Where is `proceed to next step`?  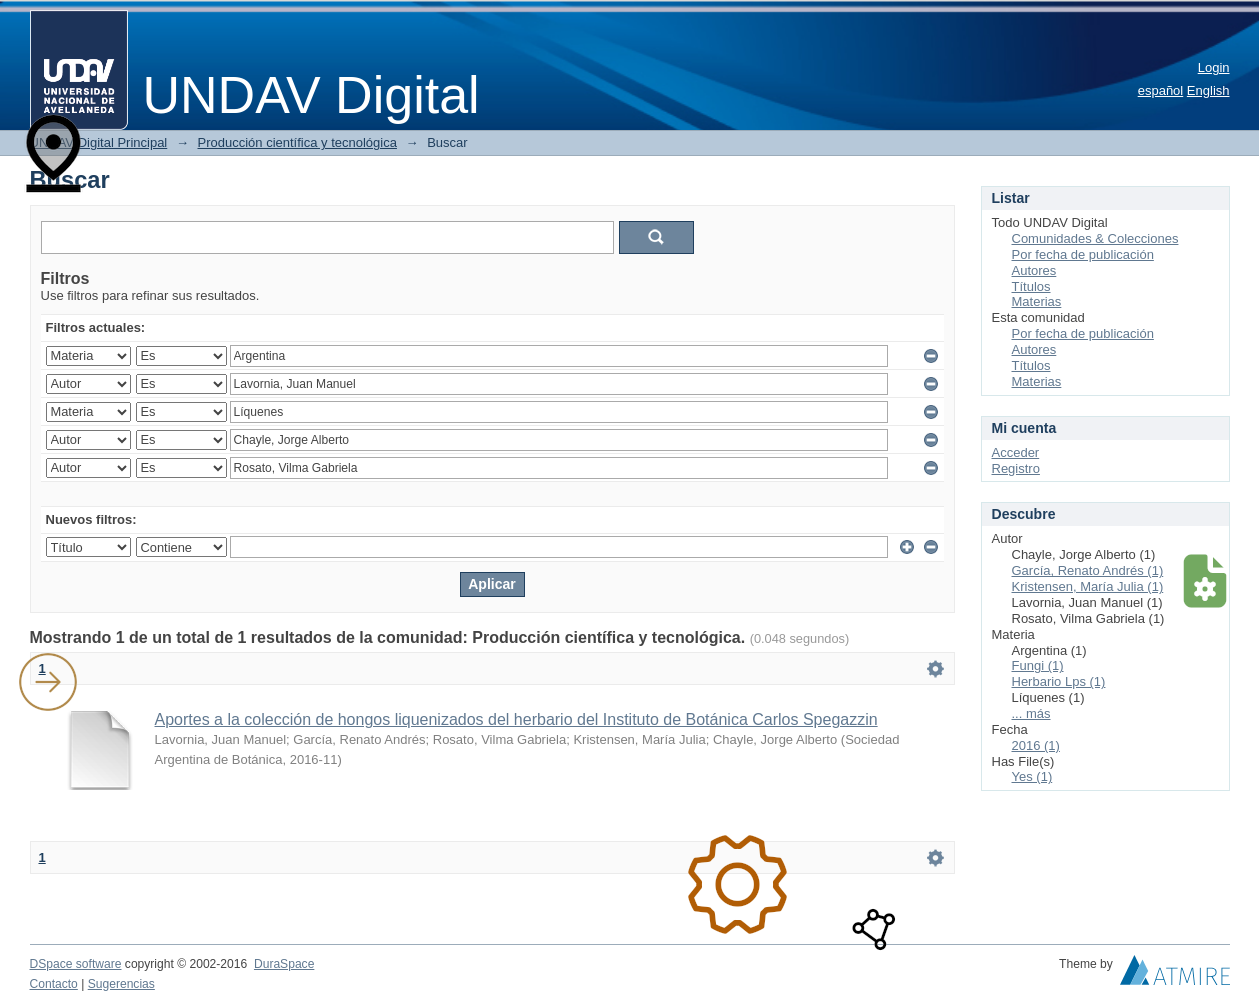 proceed to next step is located at coordinates (48, 682).